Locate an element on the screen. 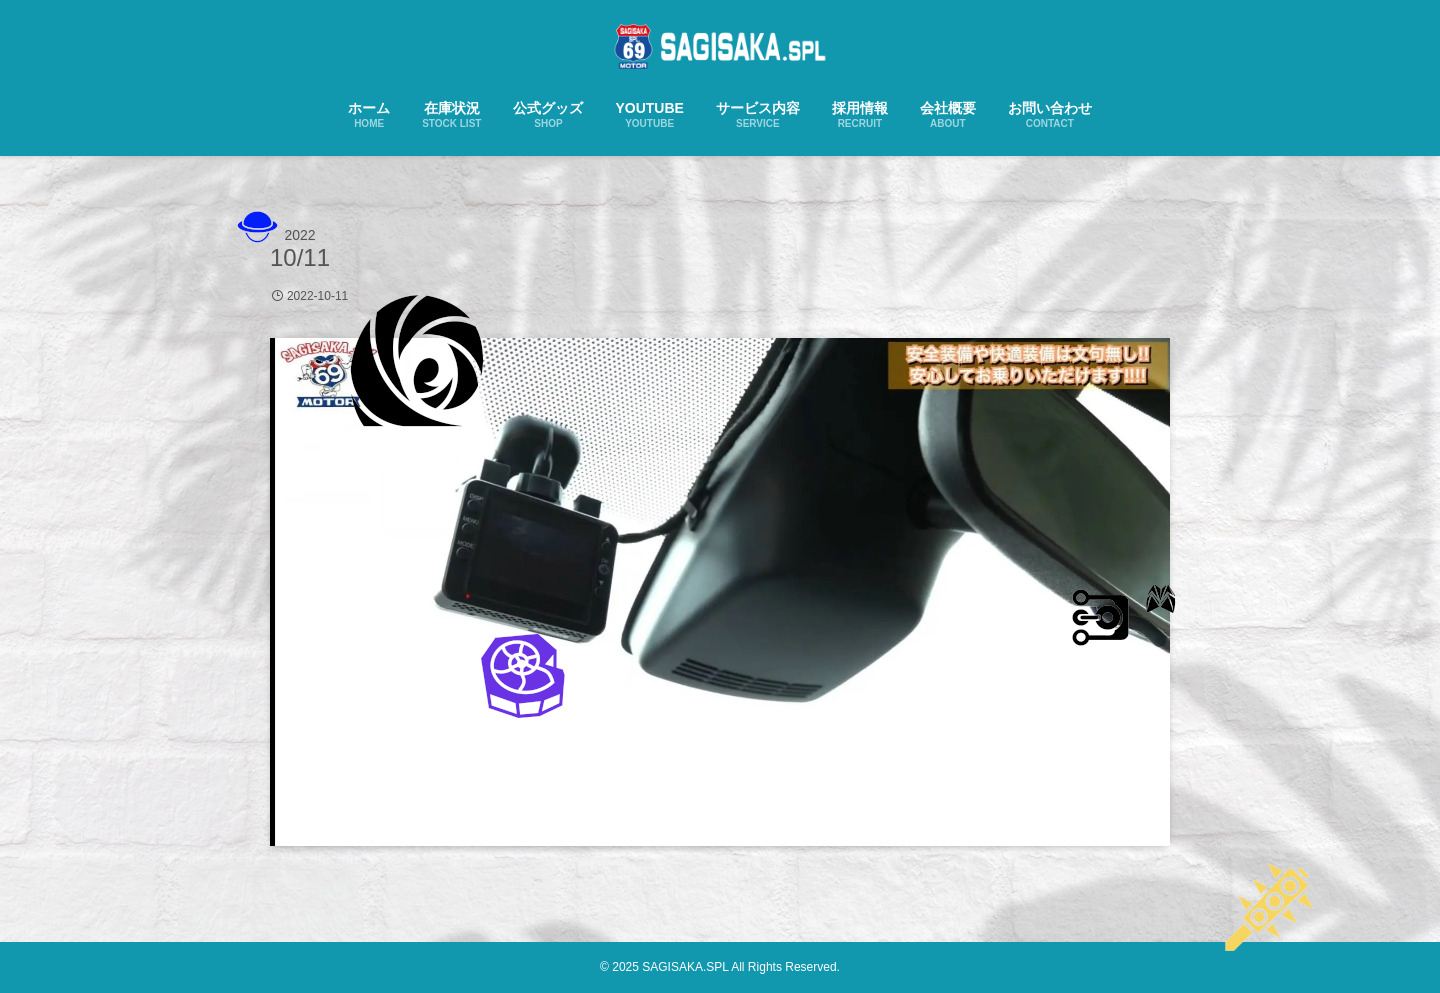  select military or soldier class is located at coordinates (257, 227).